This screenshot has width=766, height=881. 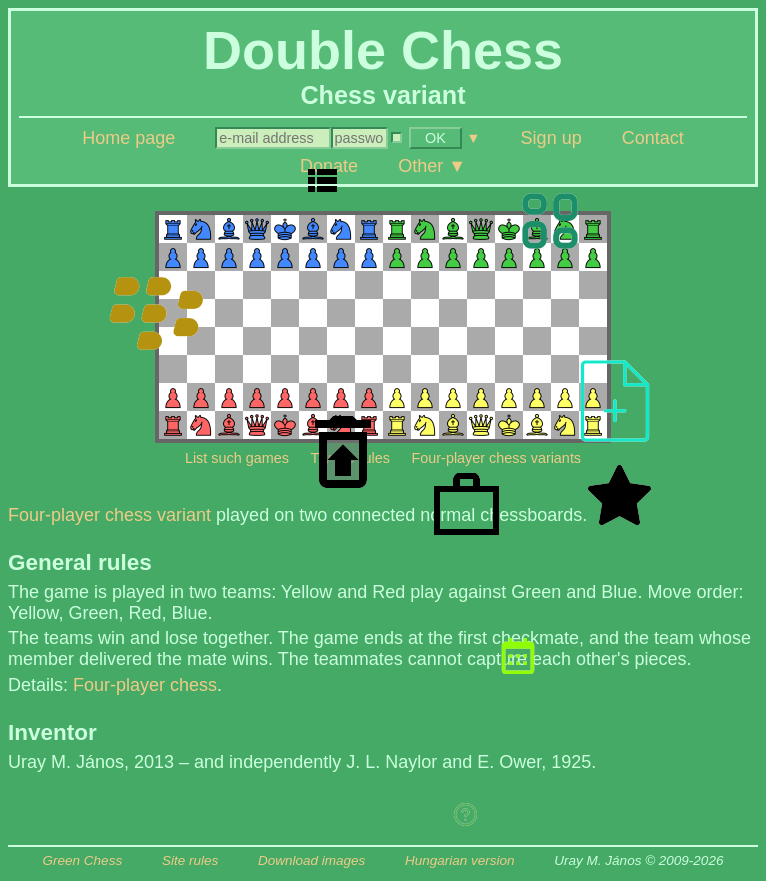 I want to click on restore a deleted item from trash, so click(x=343, y=452).